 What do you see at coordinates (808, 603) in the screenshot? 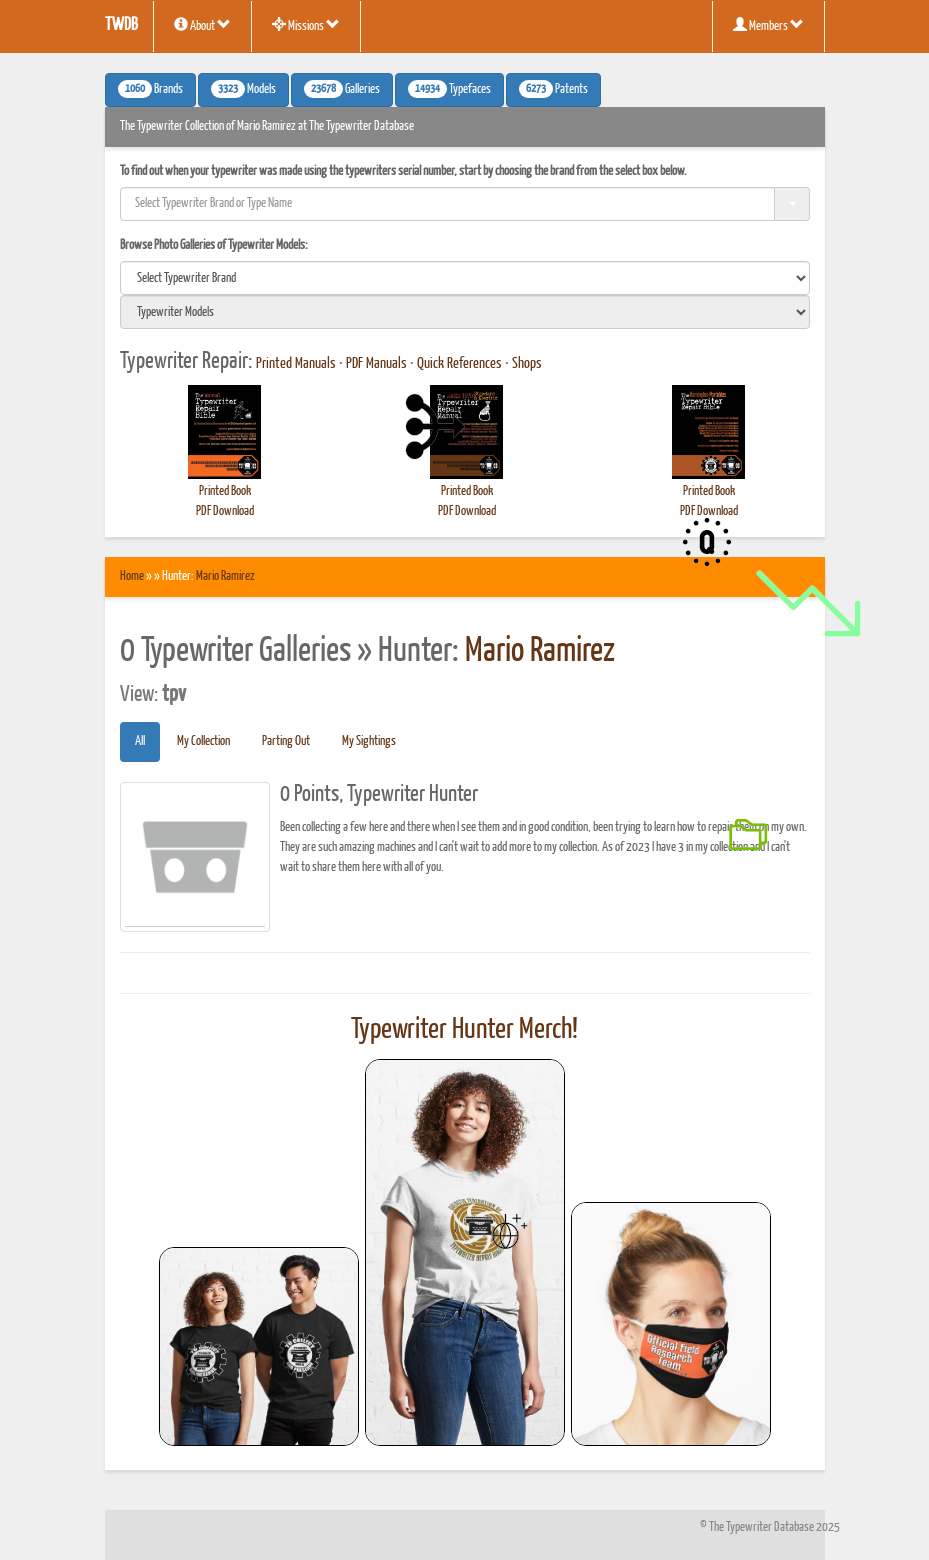
I see `indicates a downward trend or decline in metrics` at bounding box center [808, 603].